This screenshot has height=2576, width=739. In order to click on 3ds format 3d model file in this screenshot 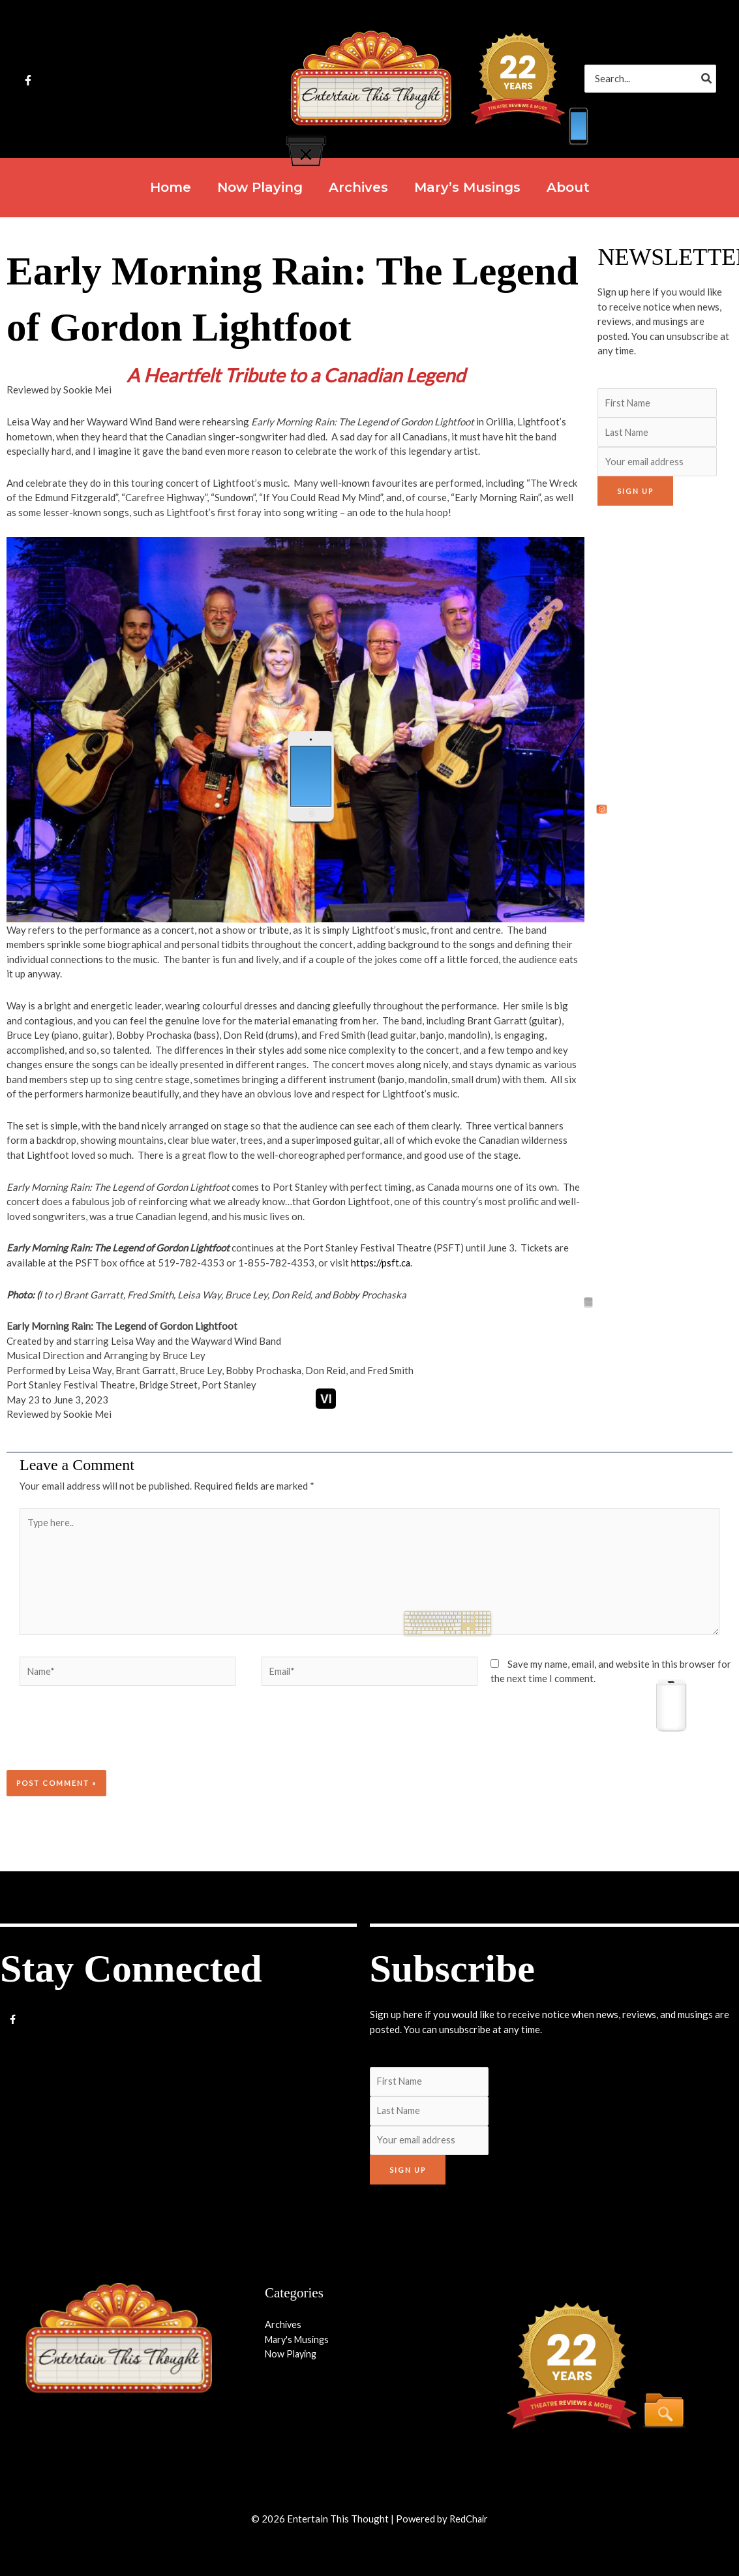, I will do `click(601, 808)`.